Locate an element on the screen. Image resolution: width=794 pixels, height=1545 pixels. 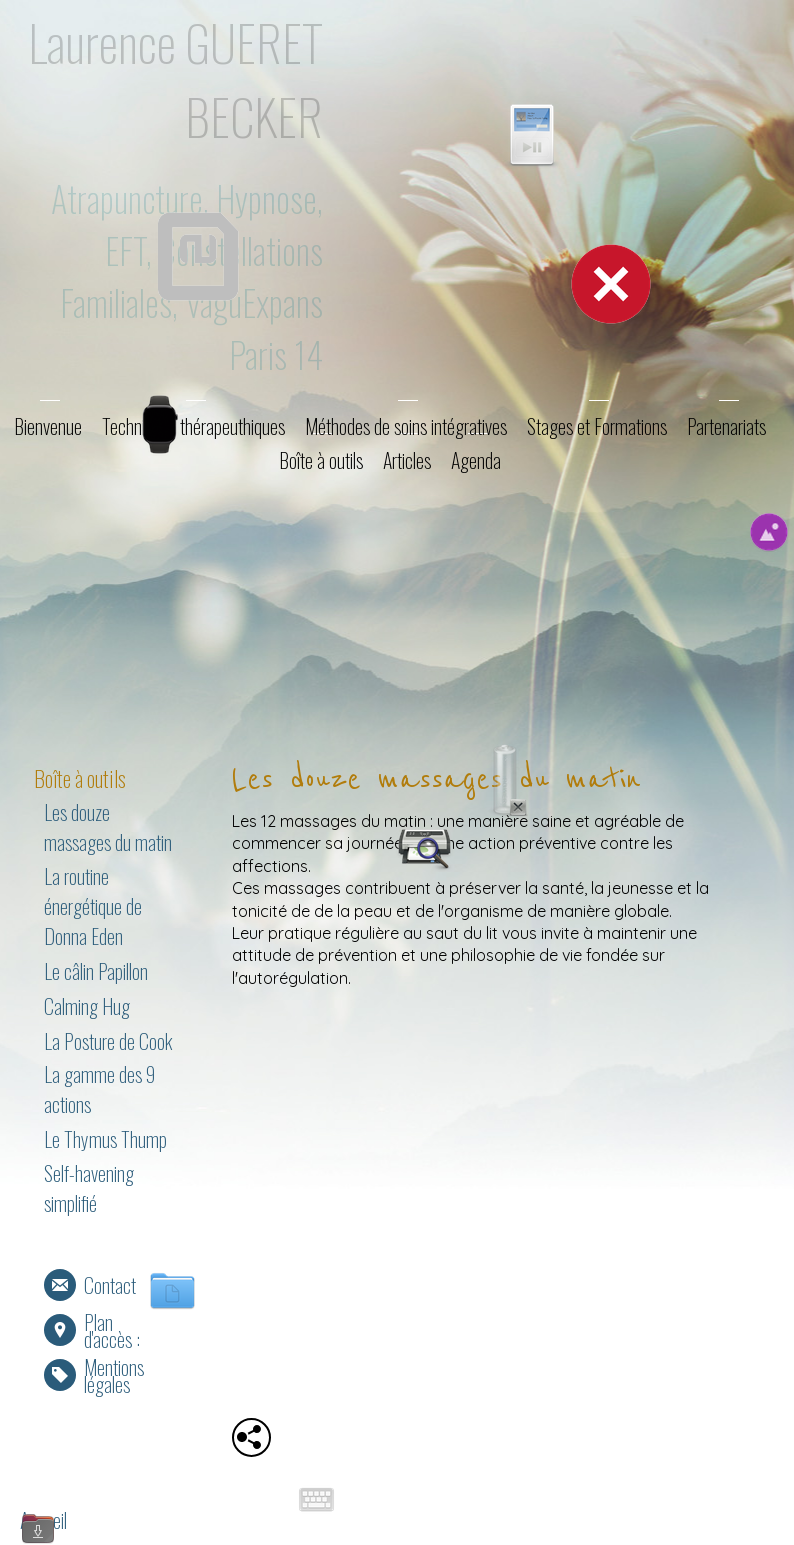
close the current window or dialog is located at coordinates (611, 284).